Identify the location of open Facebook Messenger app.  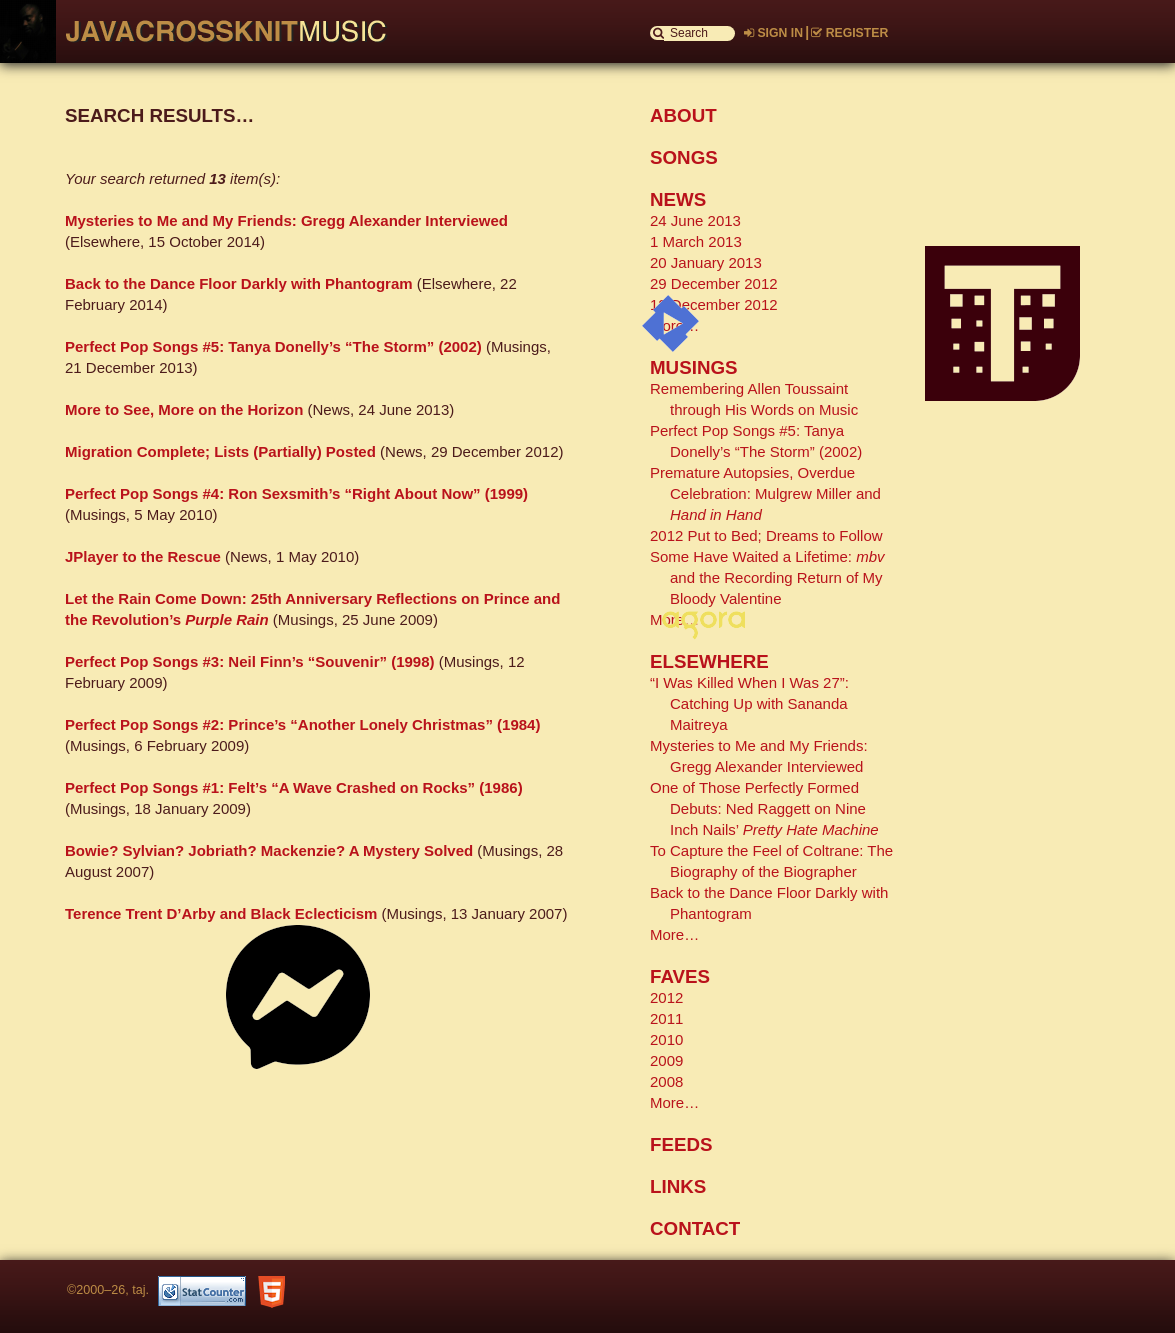
(298, 997).